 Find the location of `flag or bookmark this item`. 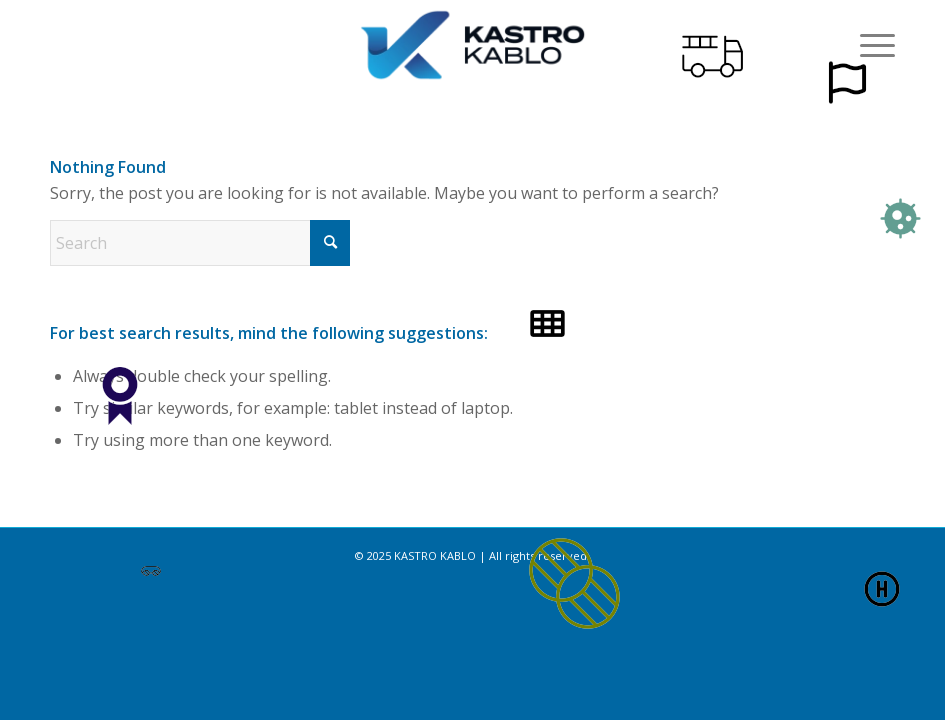

flag or bookmark this item is located at coordinates (847, 82).